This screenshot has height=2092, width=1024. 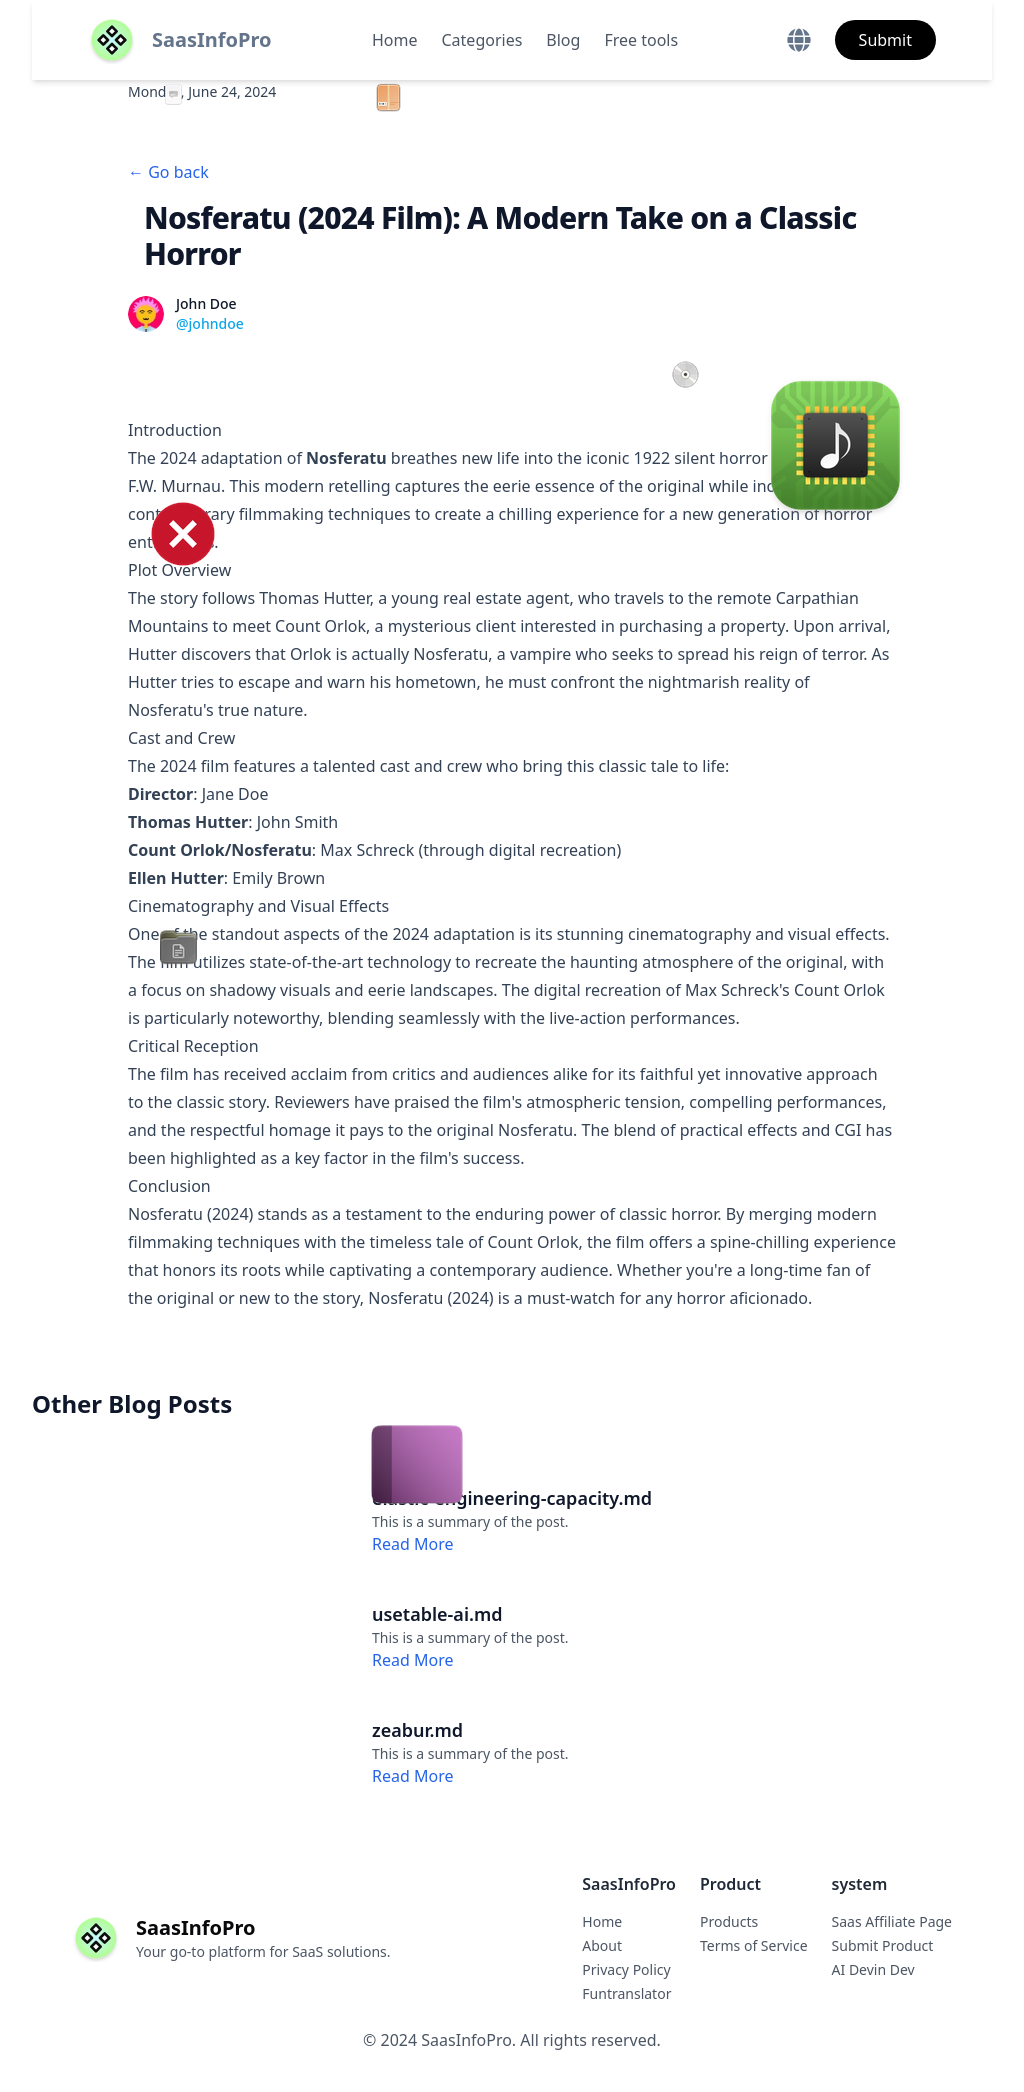 I want to click on open your documents folder, so click(x=178, y=946).